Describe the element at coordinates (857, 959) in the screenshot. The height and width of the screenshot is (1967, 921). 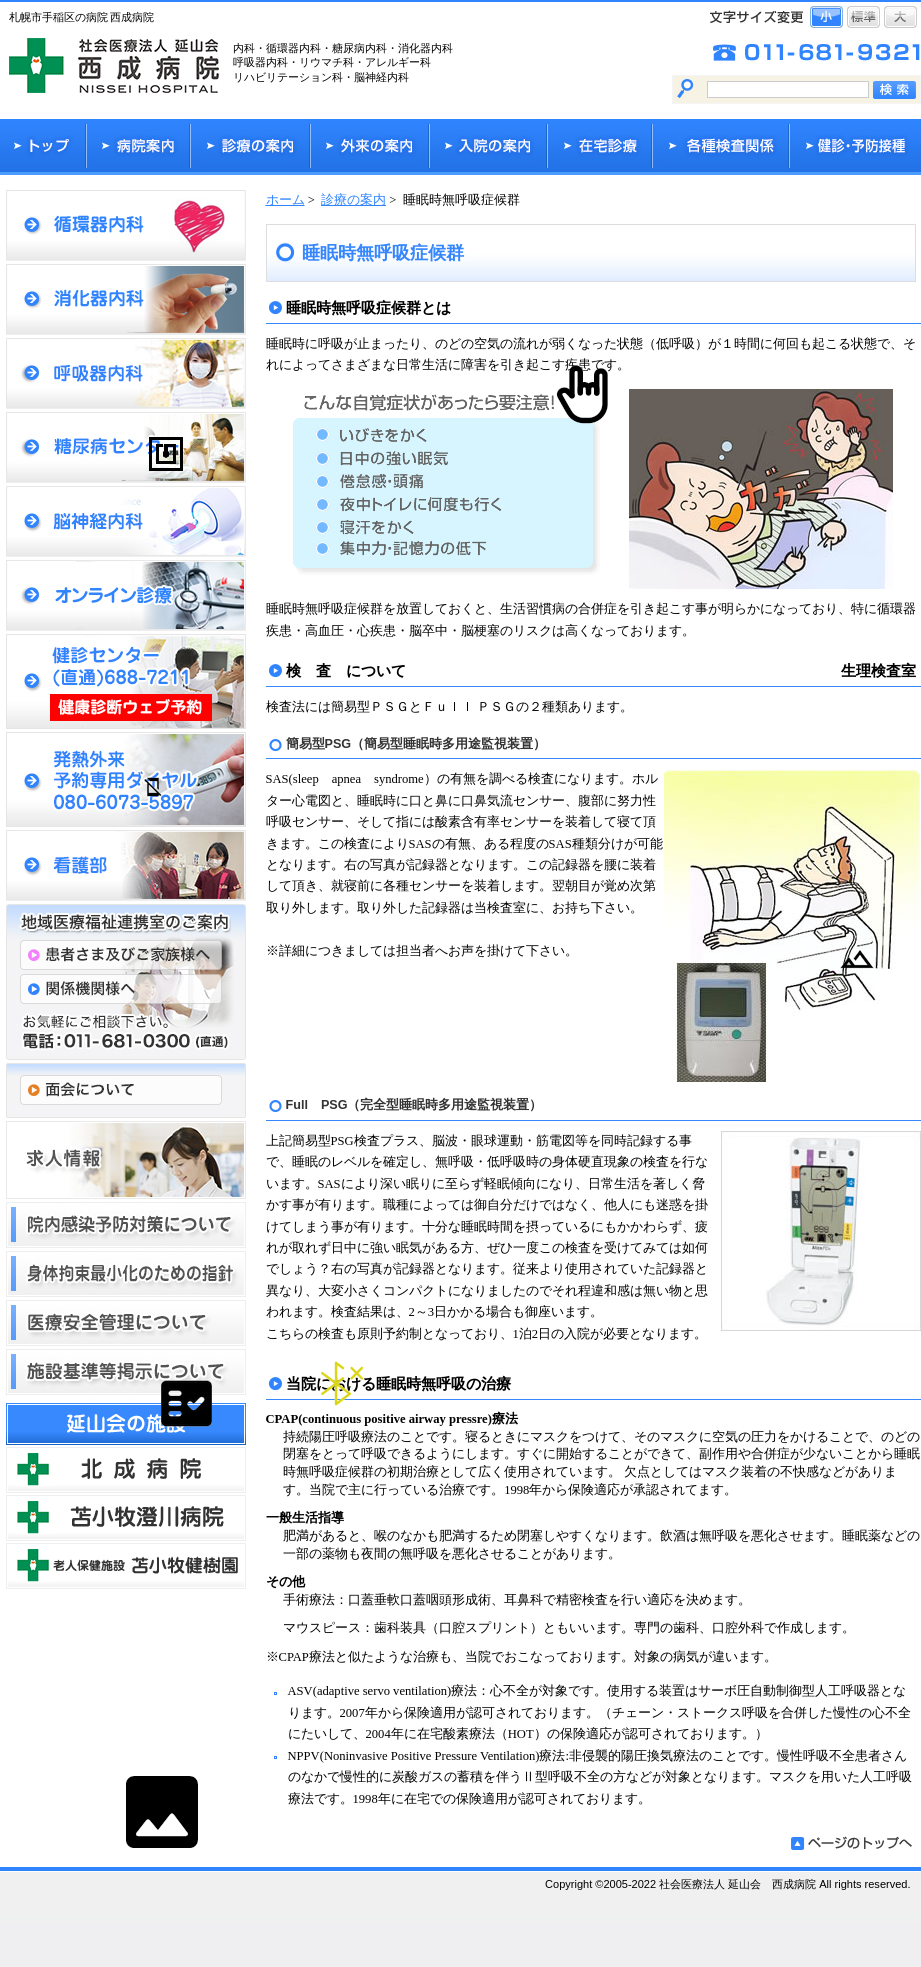
I see `view landscape orientation photos` at that location.